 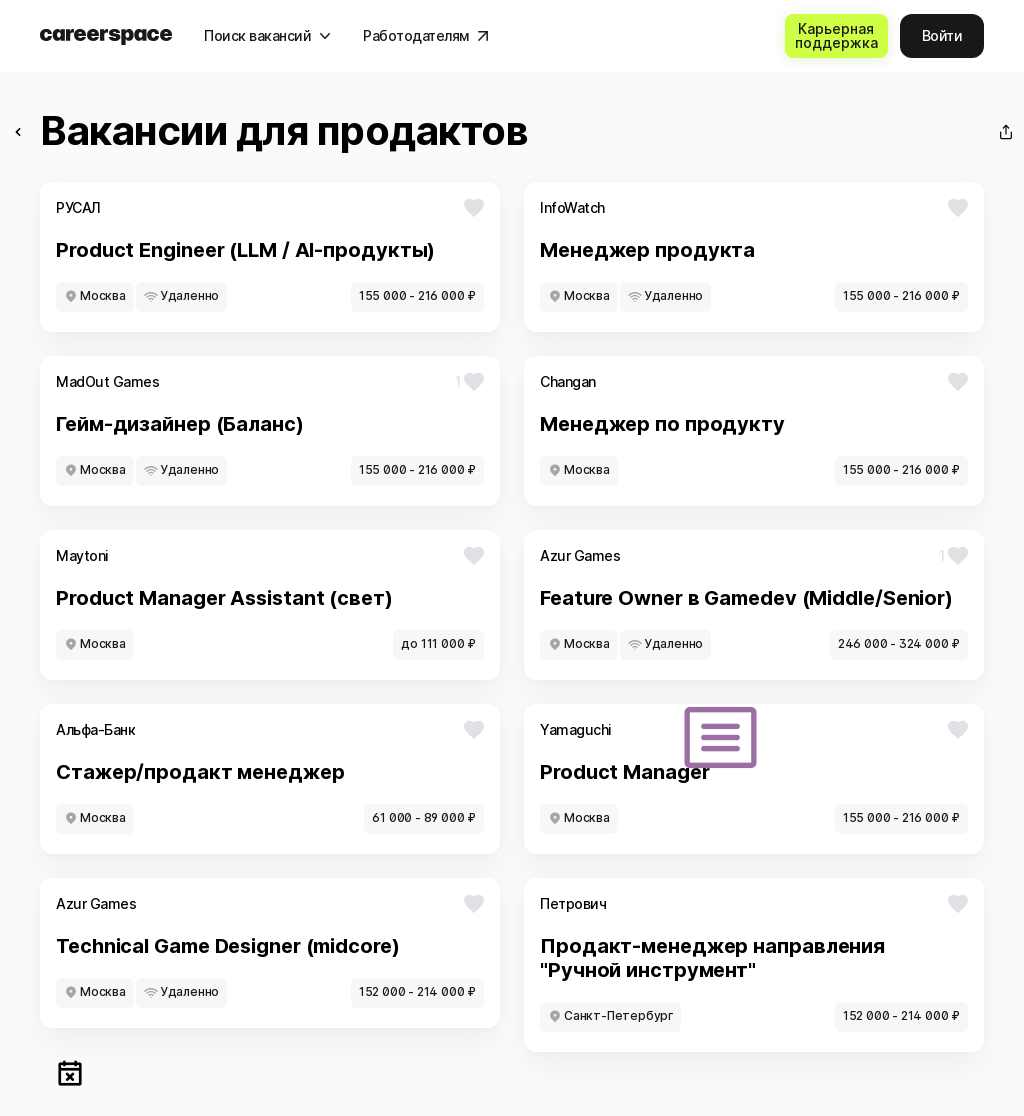 What do you see at coordinates (720, 737) in the screenshot?
I see `view article or document` at bounding box center [720, 737].